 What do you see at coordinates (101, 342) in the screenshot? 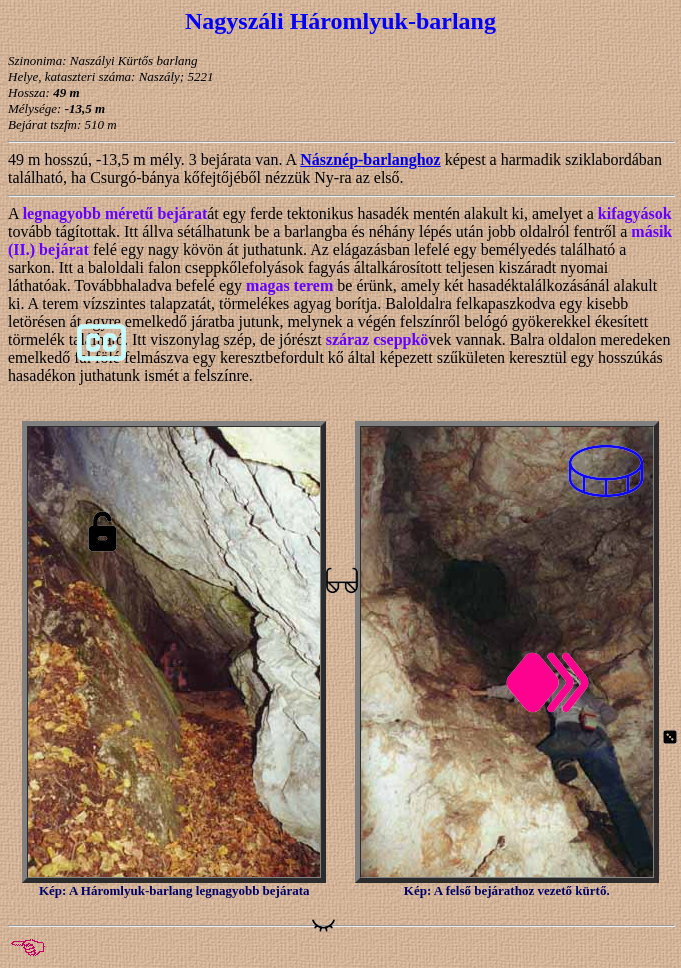
I see `enable closed captions for video content` at bounding box center [101, 342].